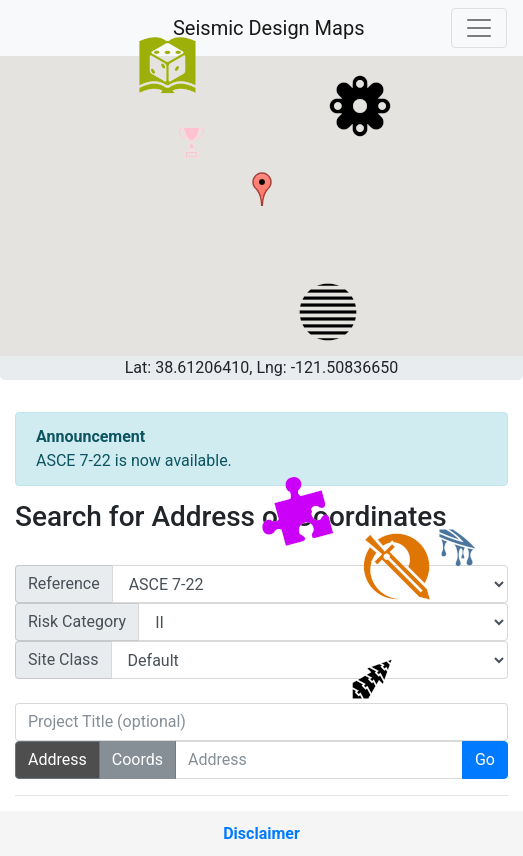 The width and height of the screenshot is (523, 856). Describe the element at coordinates (297, 511) in the screenshot. I see `access plugins or extensions` at that location.